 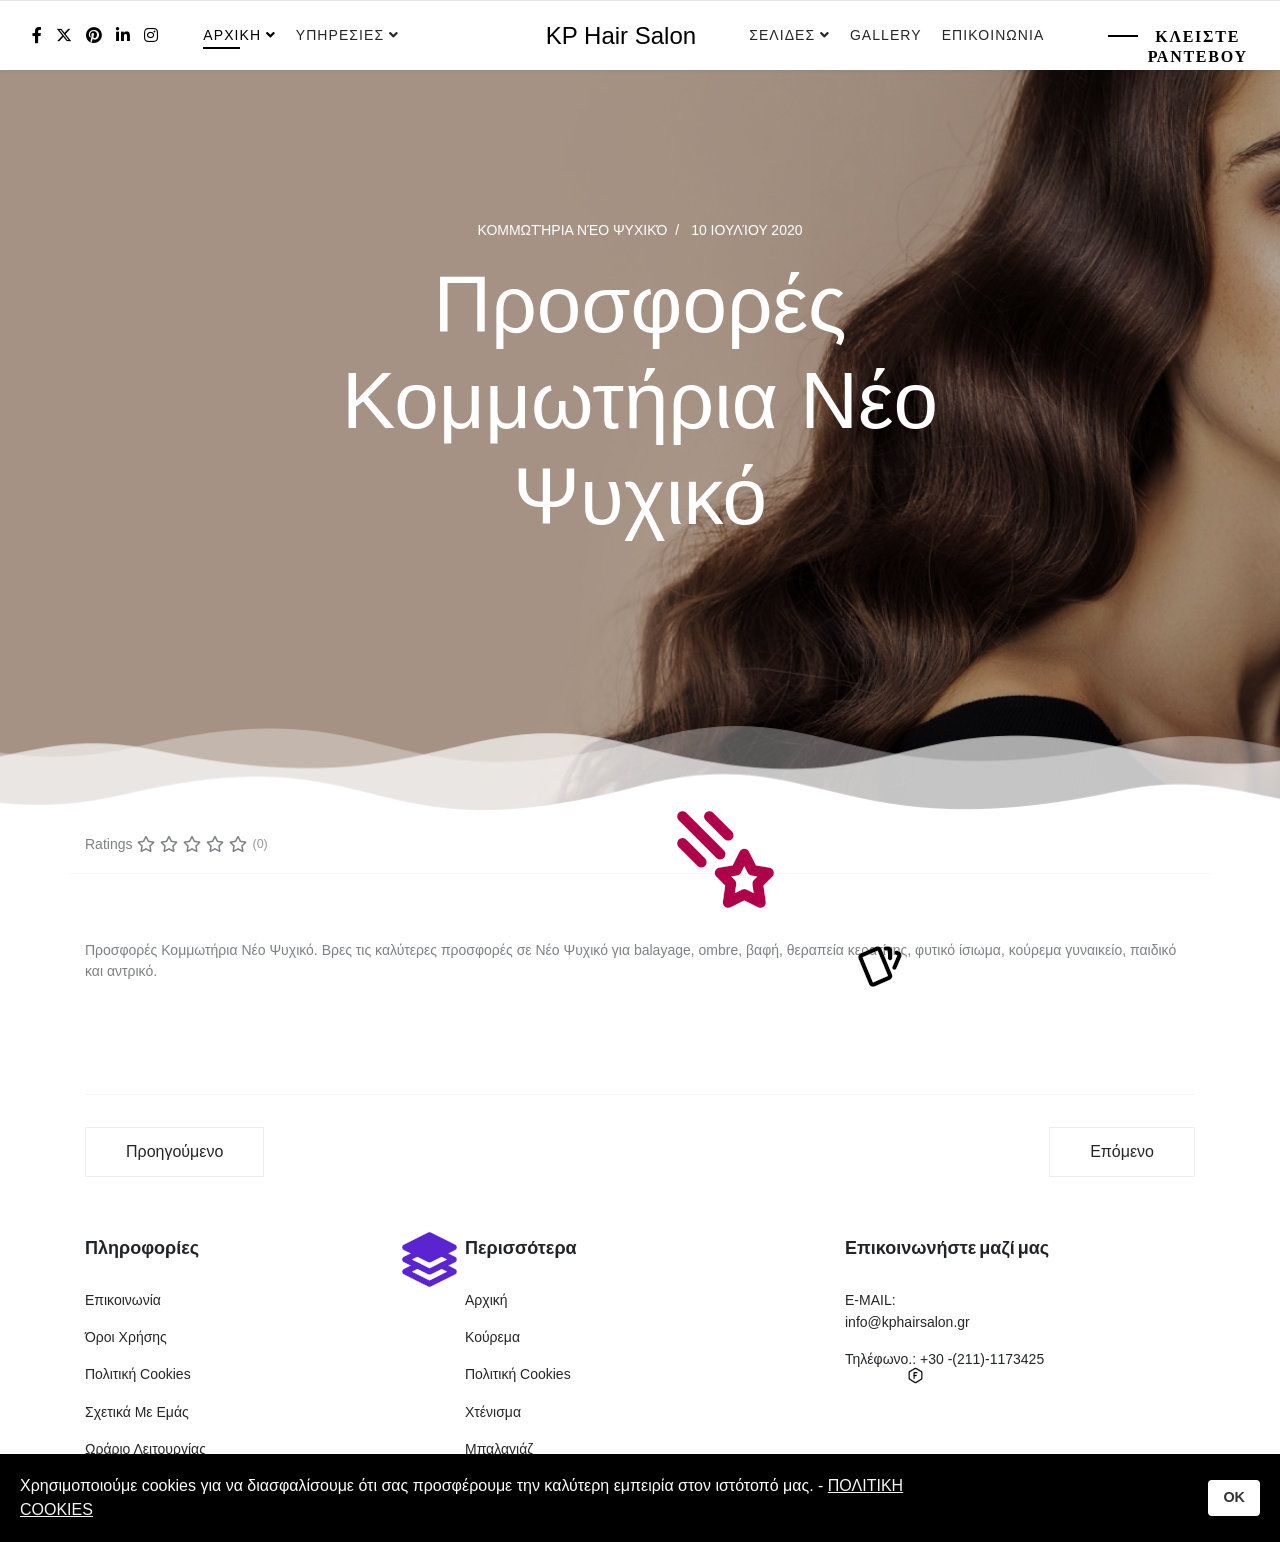 I want to click on view front layer of a stack, so click(x=429, y=1259).